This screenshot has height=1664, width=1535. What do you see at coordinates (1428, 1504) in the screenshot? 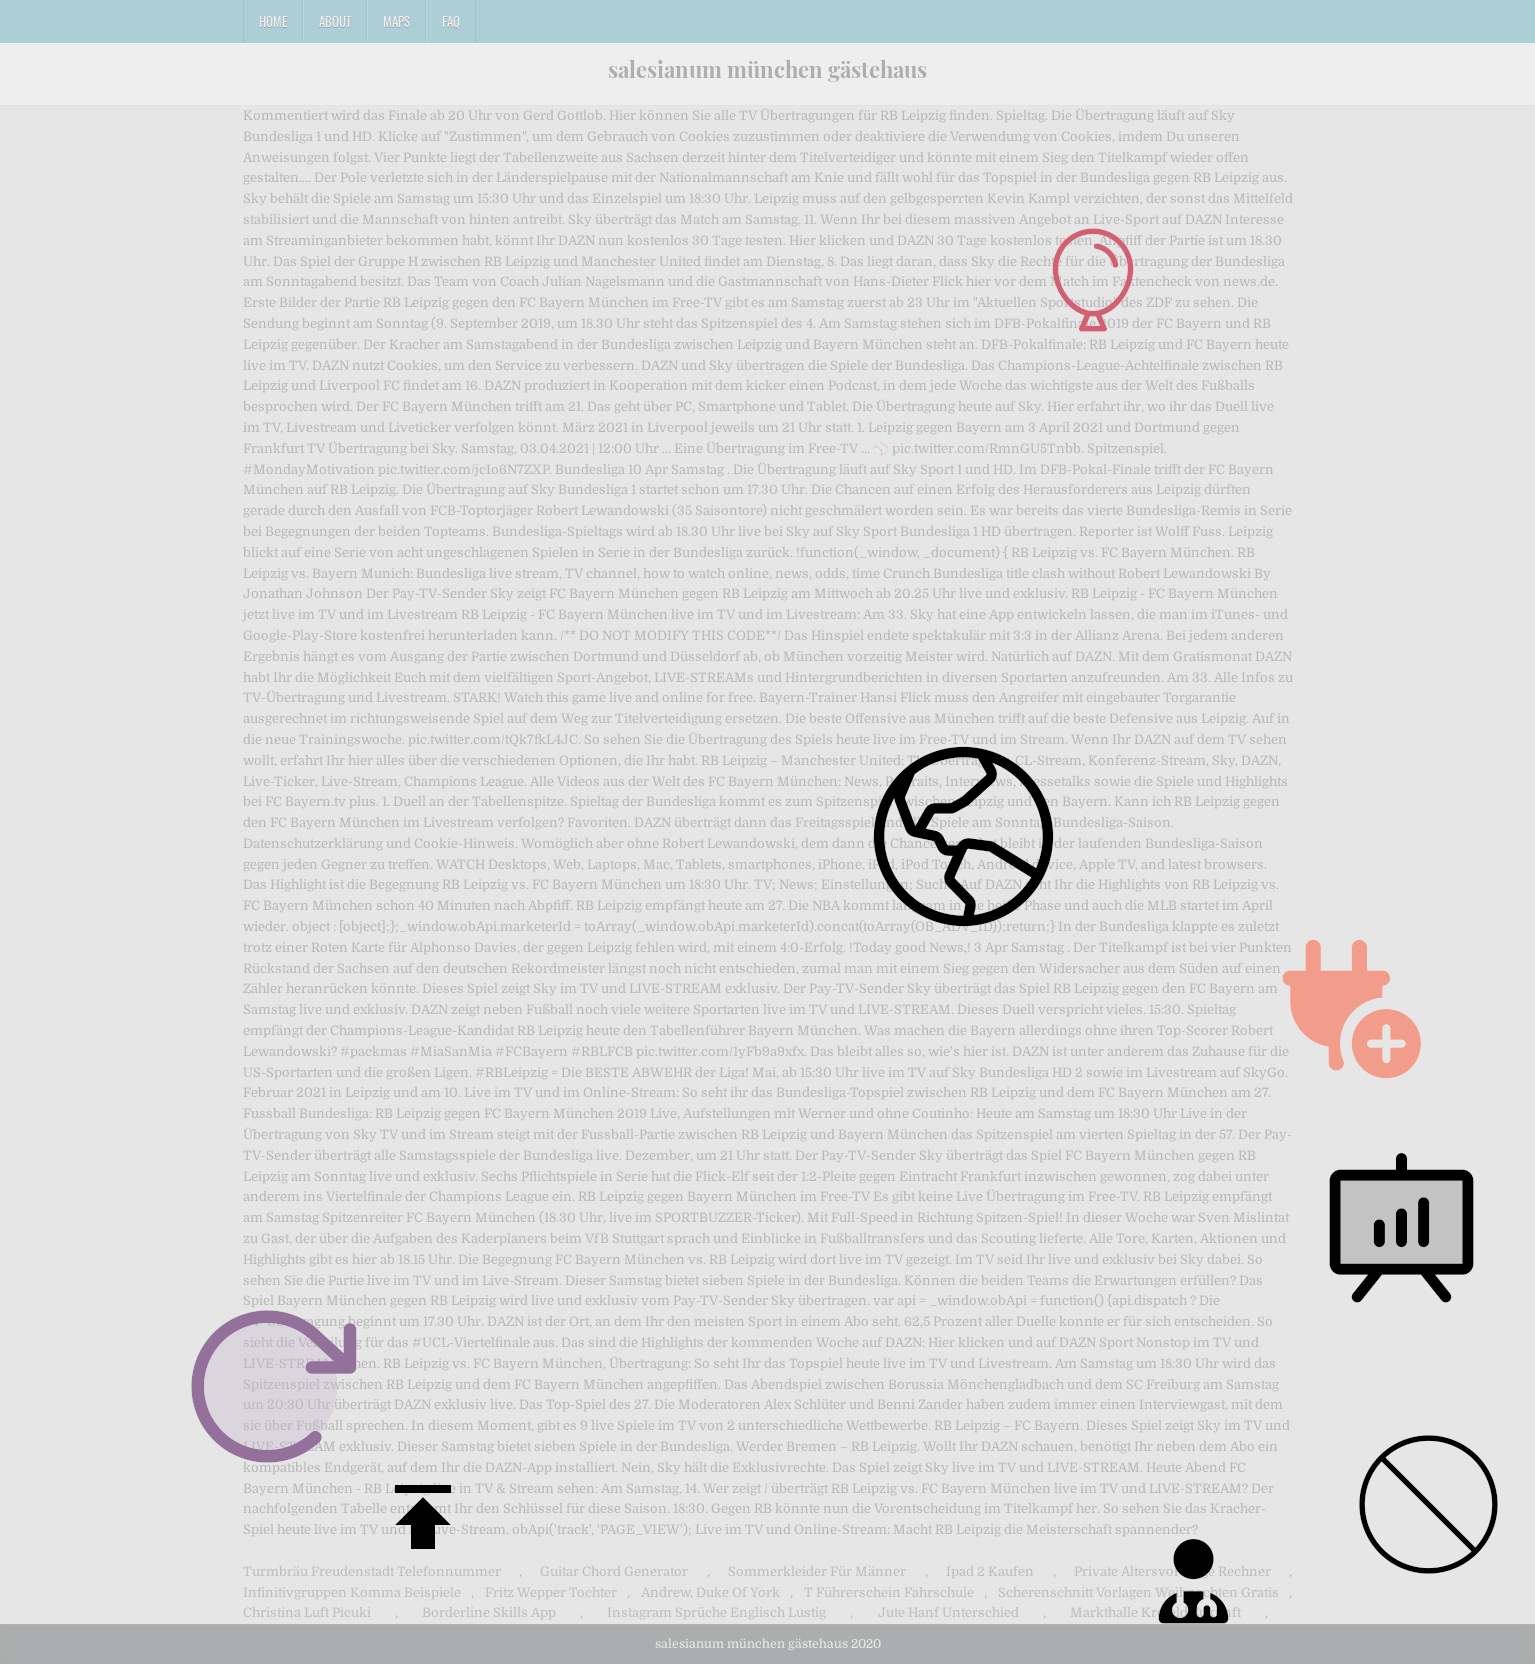
I see `indicates a prohibited or blocked action` at bounding box center [1428, 1504].